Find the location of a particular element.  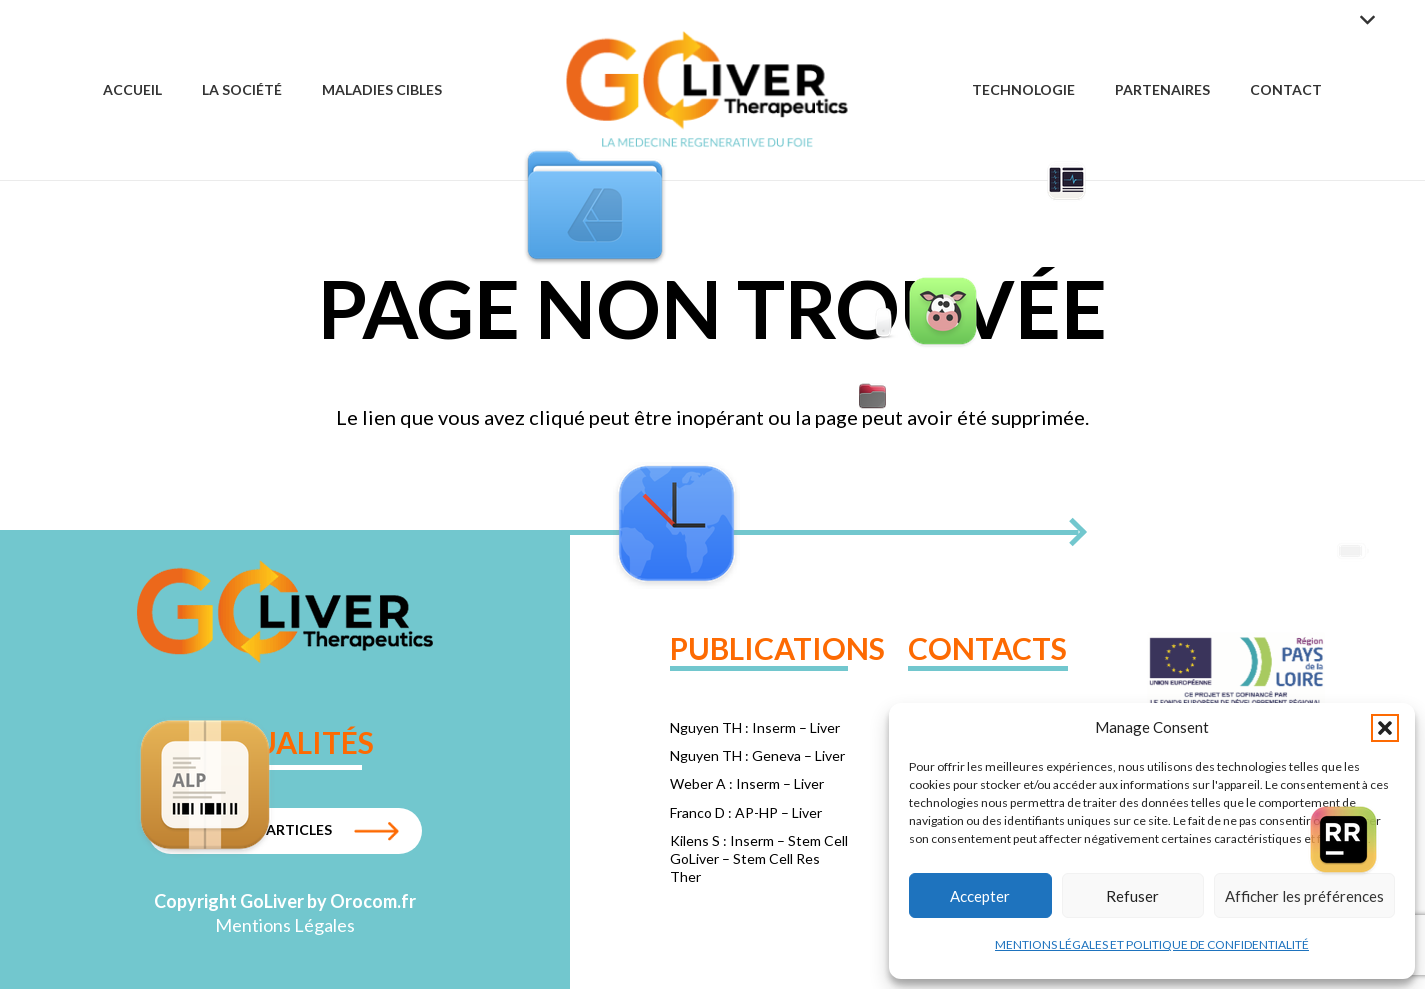

an alpm package file used by arch linux package manager is located at coordinates (205, 787).